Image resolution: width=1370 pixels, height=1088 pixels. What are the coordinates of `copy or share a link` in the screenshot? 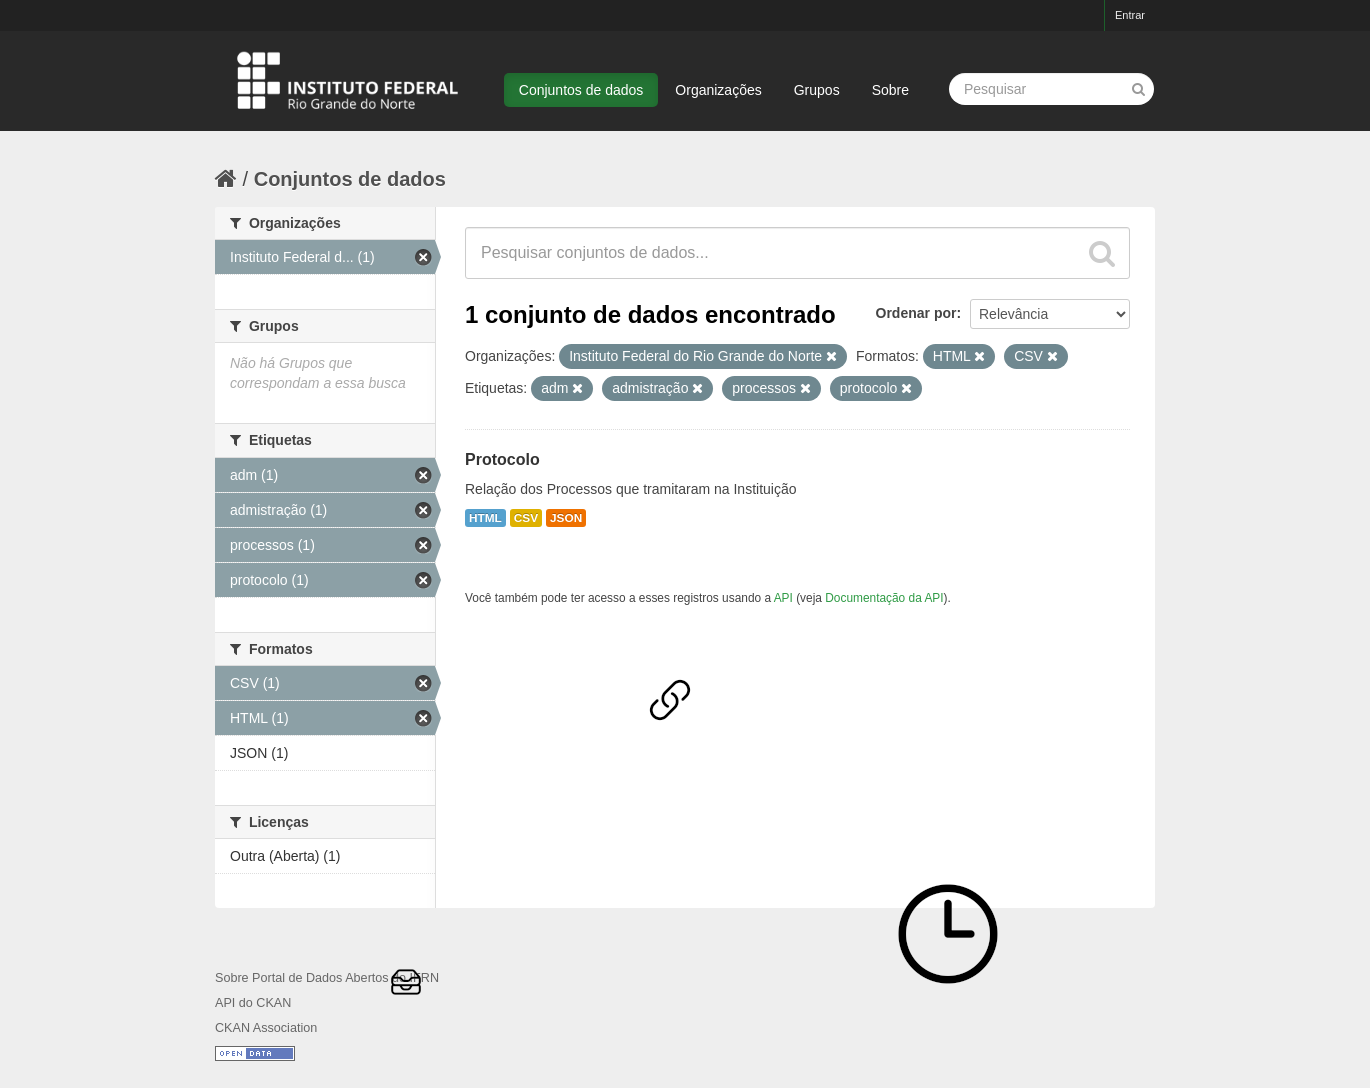 It's located at (670, 700).